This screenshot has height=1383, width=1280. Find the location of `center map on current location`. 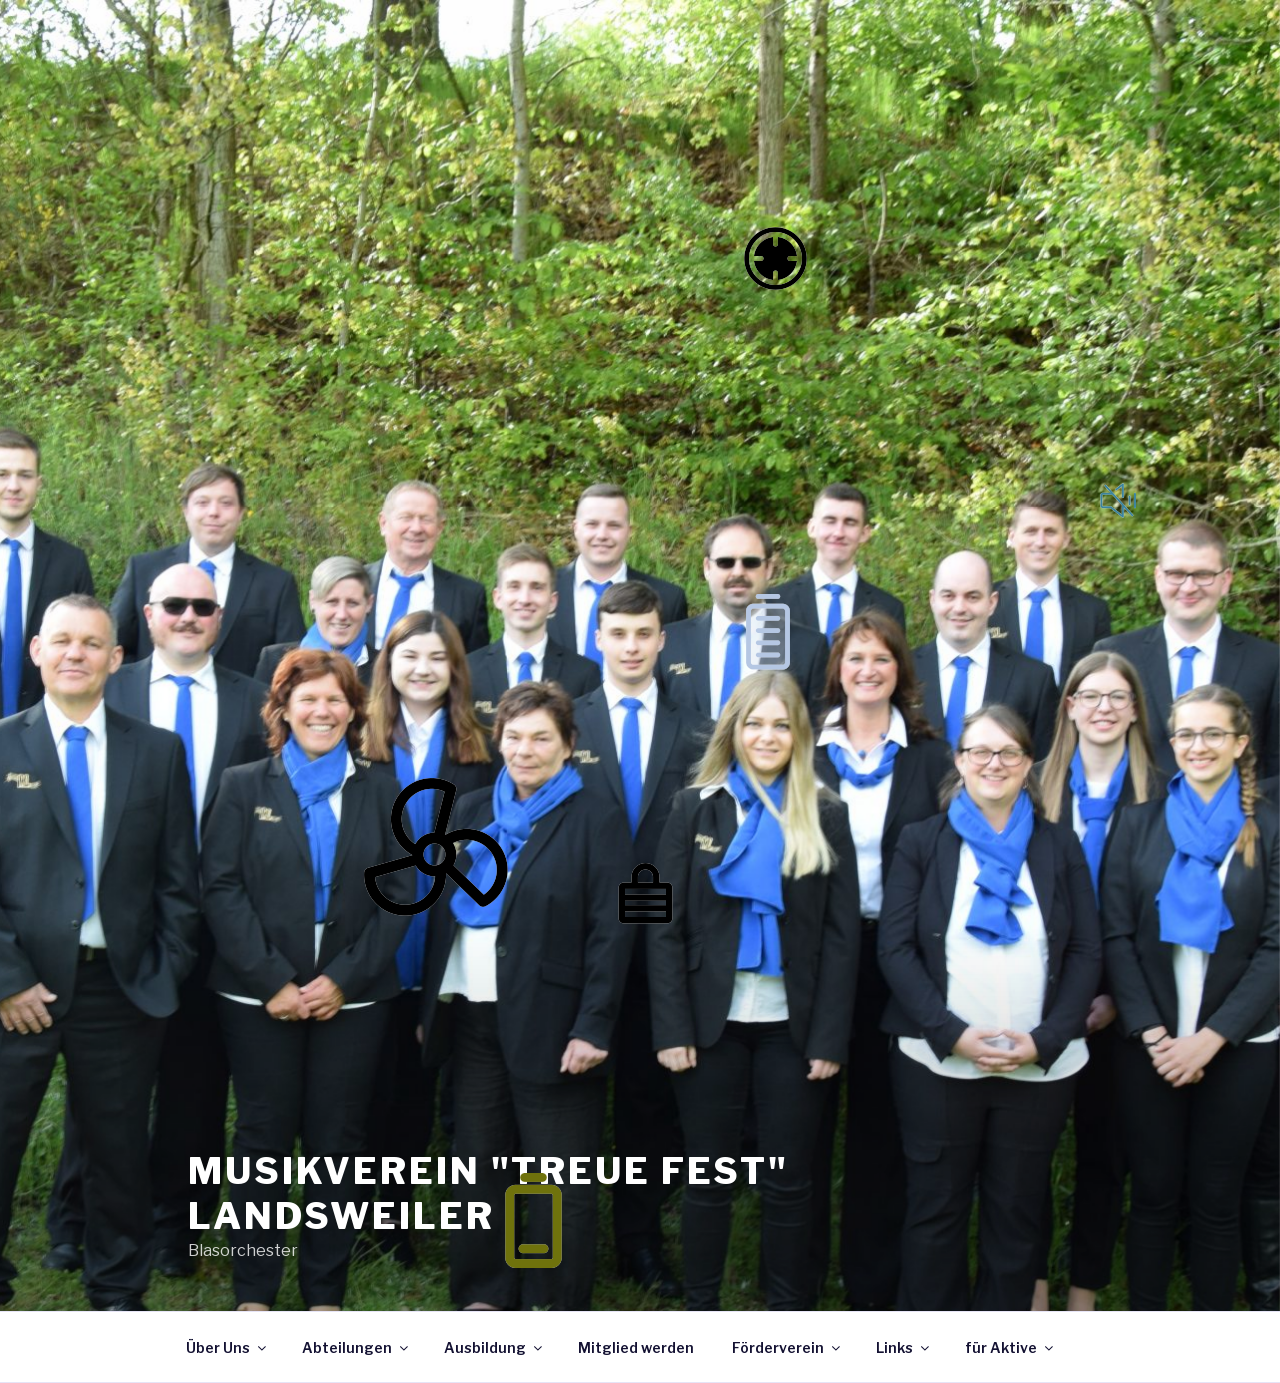

center map on current location is located at coordinates (775, 258).